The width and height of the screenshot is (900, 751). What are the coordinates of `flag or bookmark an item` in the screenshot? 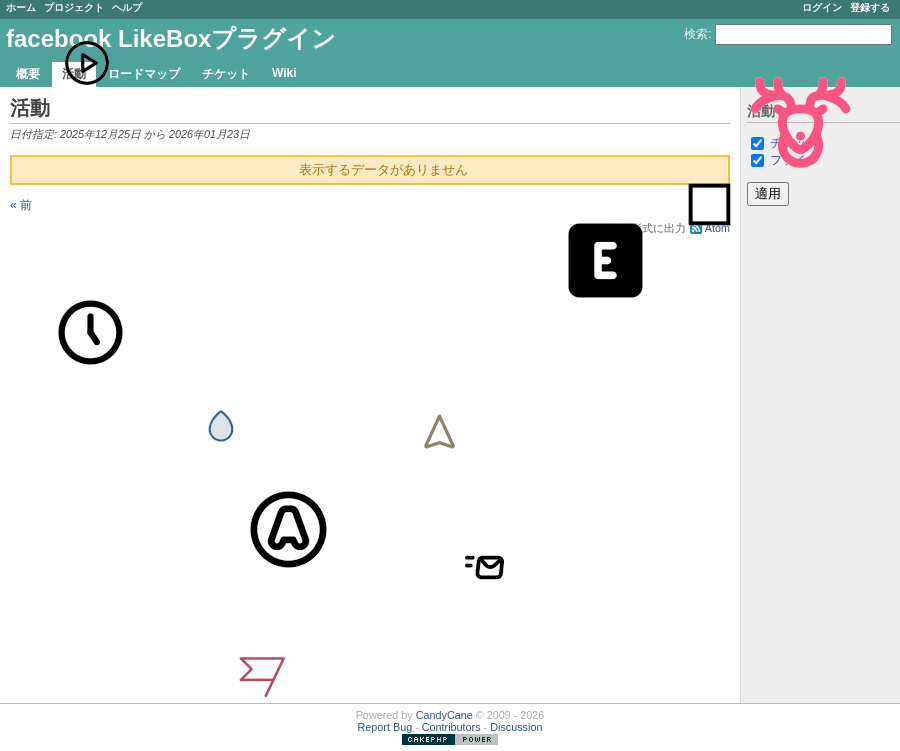 It's located at (260, 674).